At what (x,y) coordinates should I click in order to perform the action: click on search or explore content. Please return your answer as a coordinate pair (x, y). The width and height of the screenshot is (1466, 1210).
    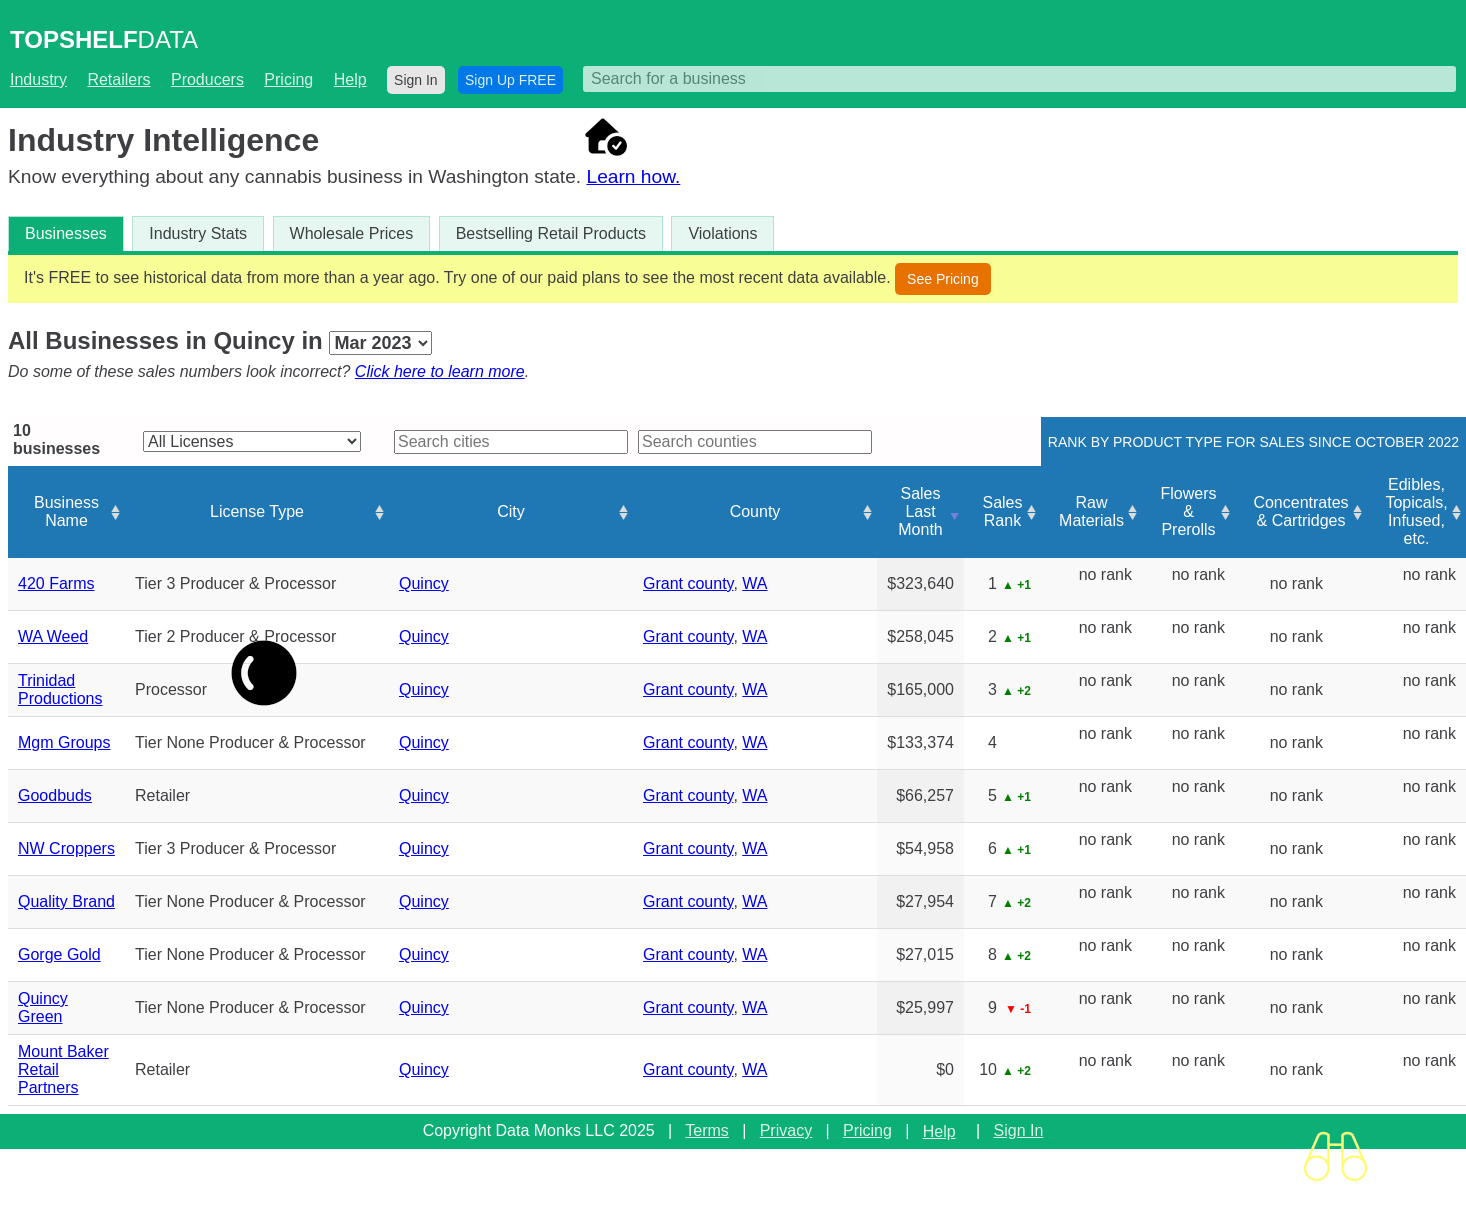
    Looking at the image, I should click on (1335, 1156).